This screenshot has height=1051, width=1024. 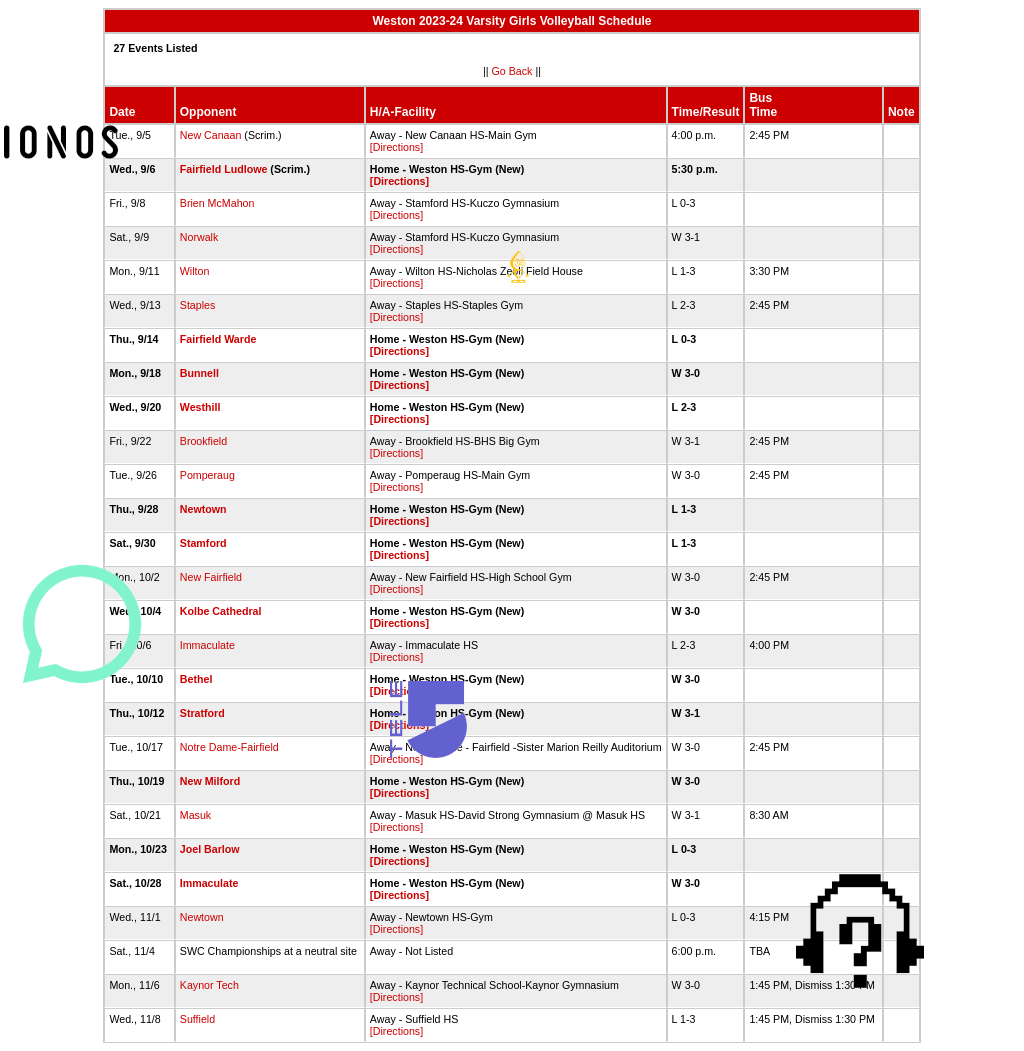 I want to click on open the 1001tracklists app or website, so click(x=860, y=931).